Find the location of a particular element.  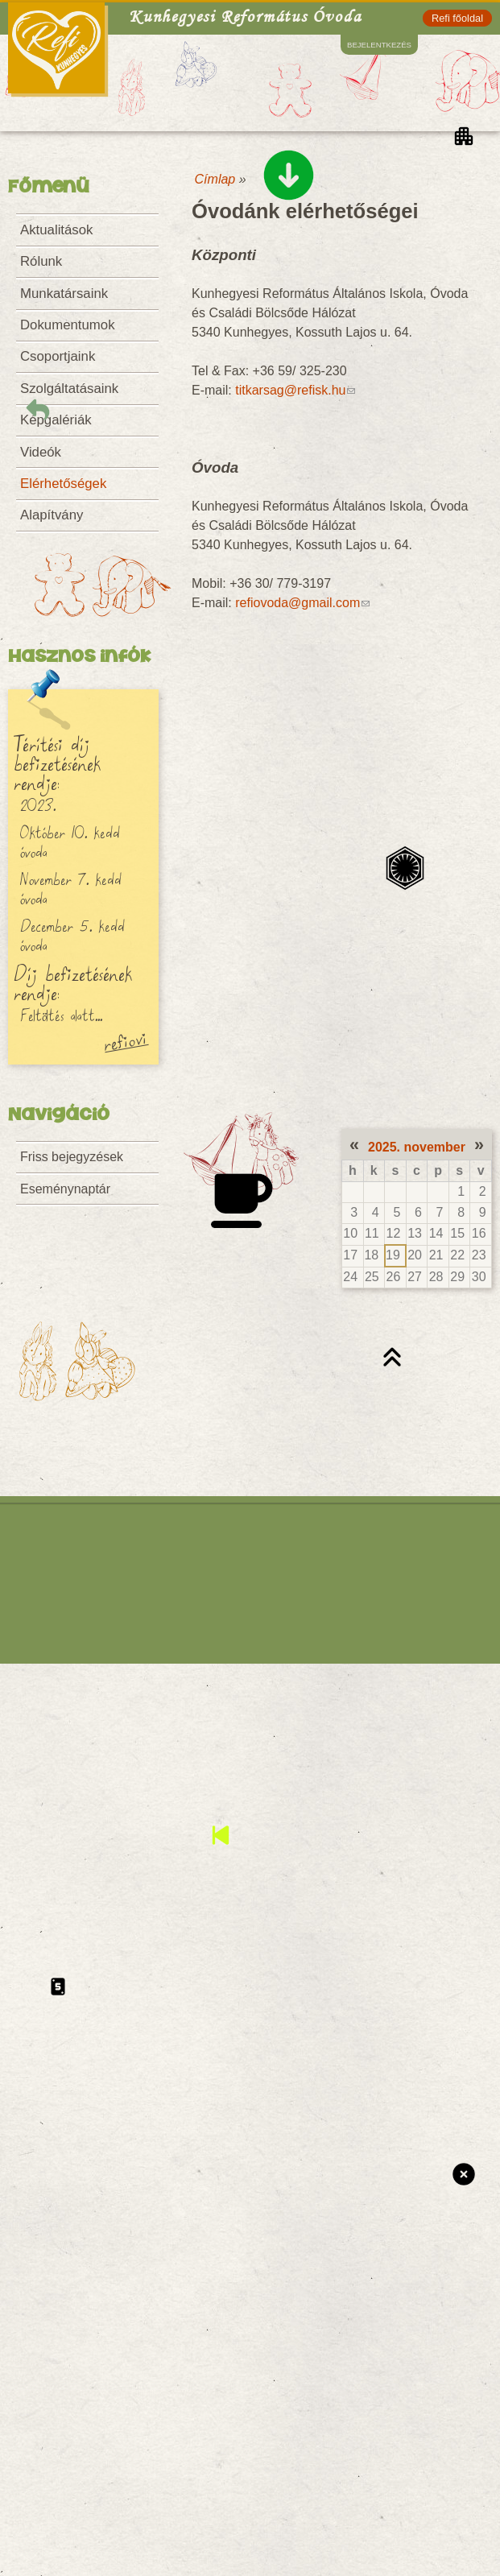

select the five card in a card game is located at coordinates (58, 1987).